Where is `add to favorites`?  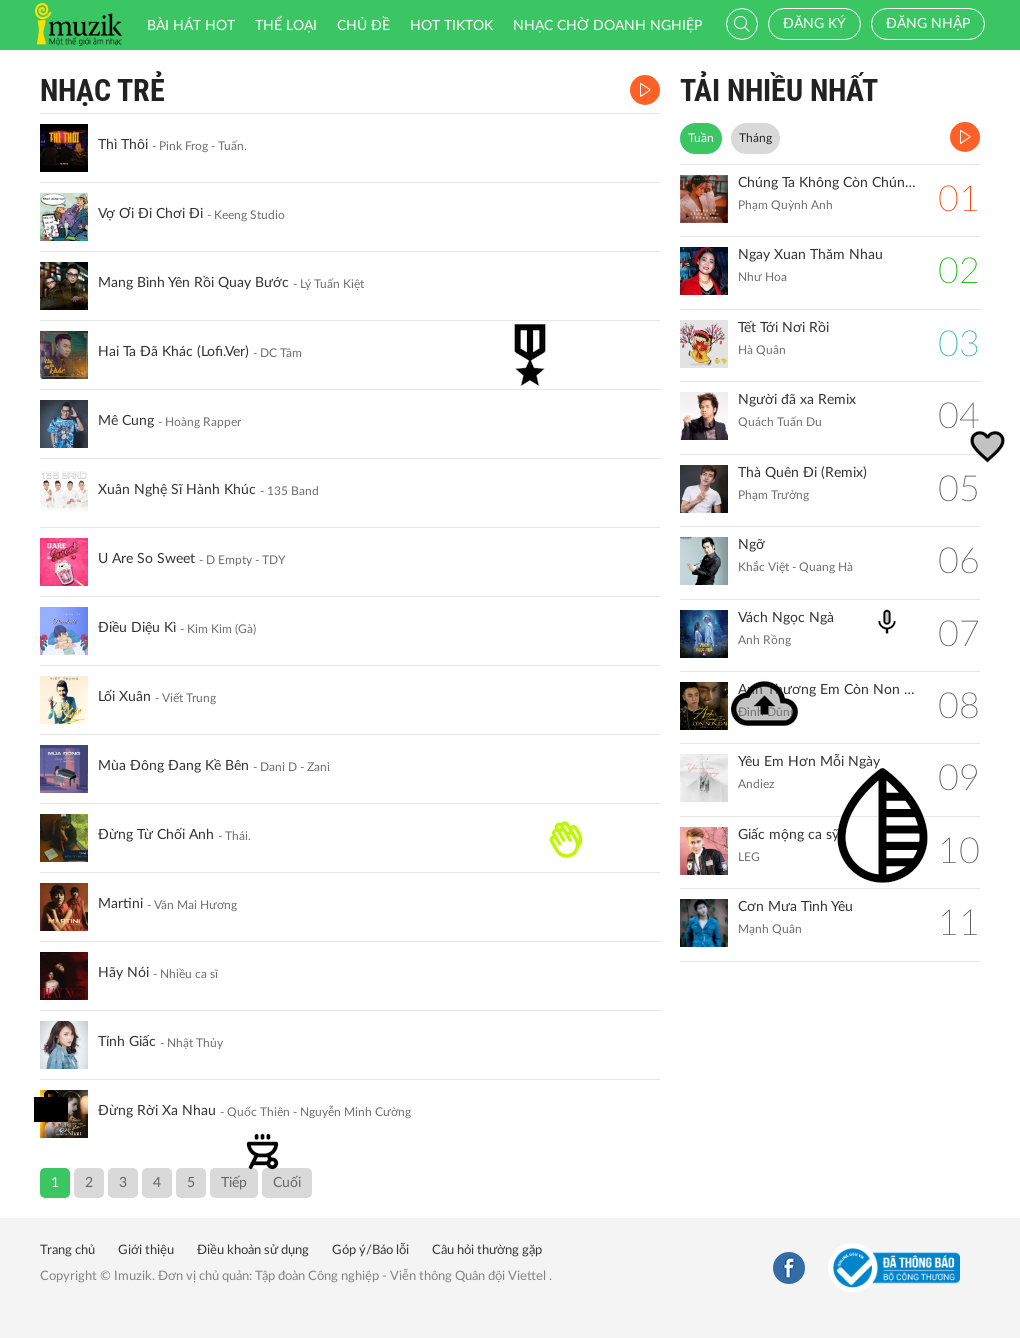
add to favorites is located at coordinates (987, 446).